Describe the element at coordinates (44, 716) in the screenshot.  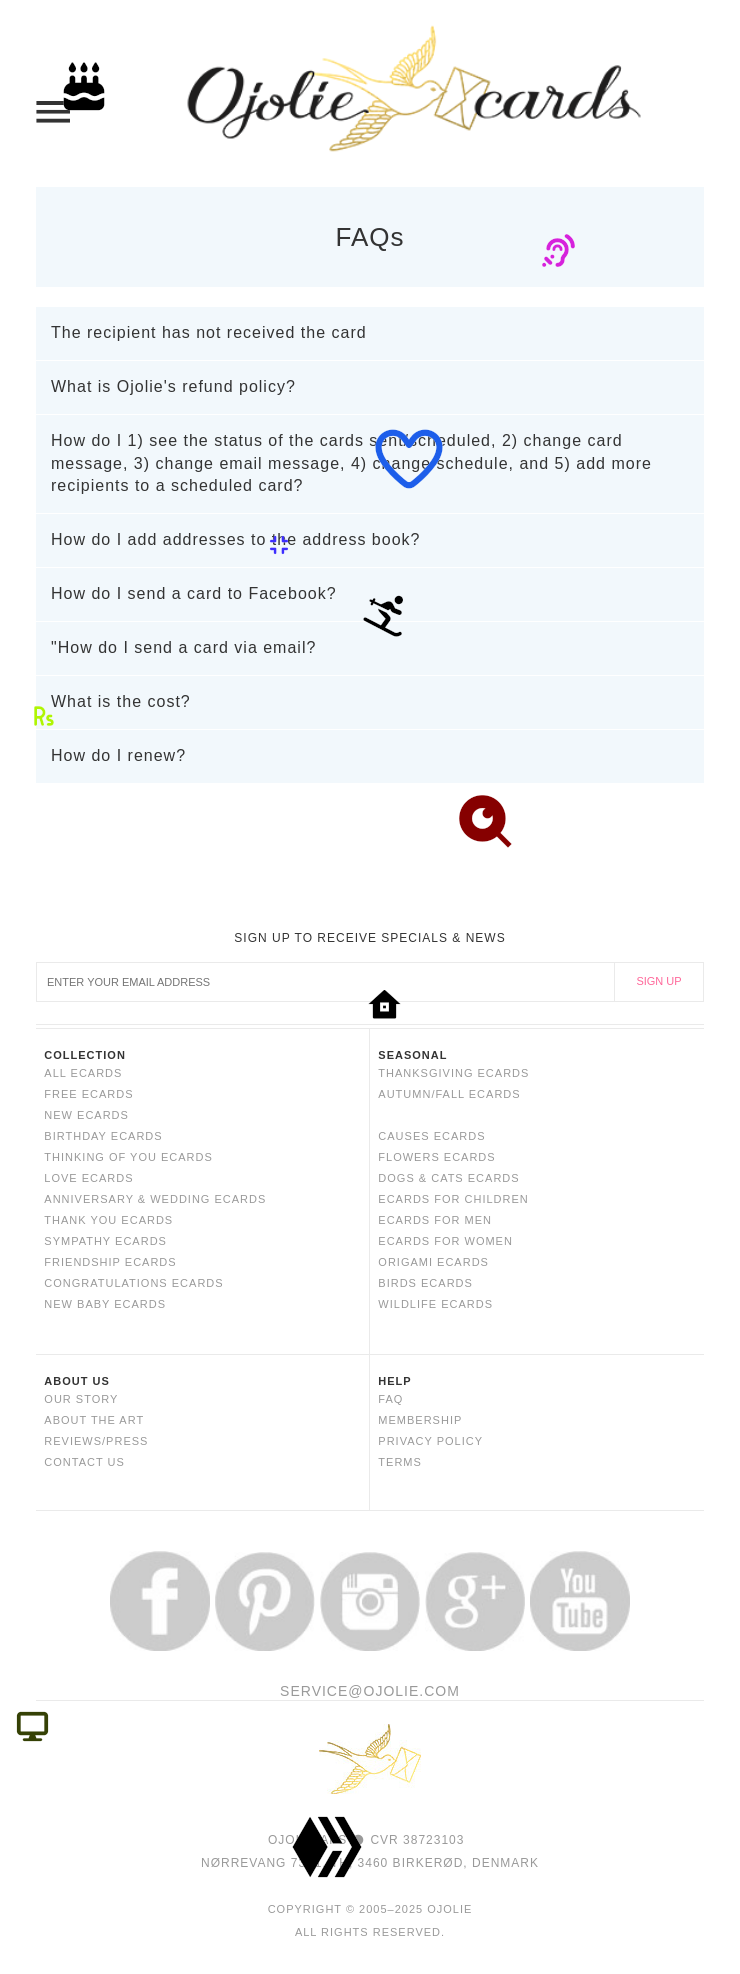
I see `indicates price or payment amount in Indian rupees` at that location.